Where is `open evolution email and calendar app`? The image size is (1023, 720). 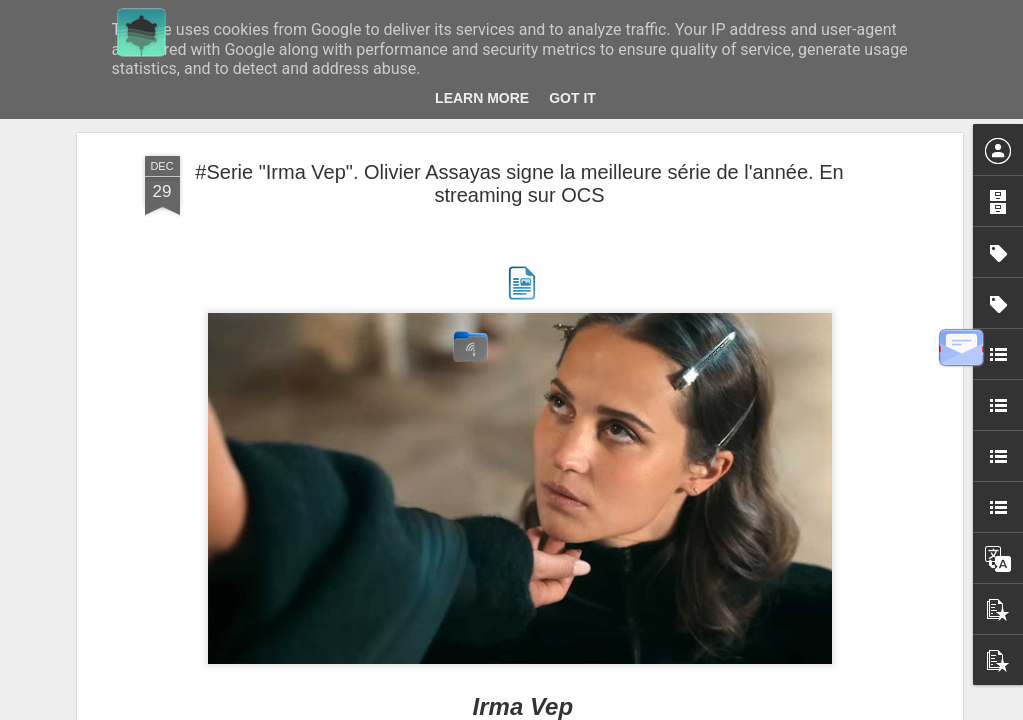 open evolution email and calendar app is located at coordinates (961, 347).